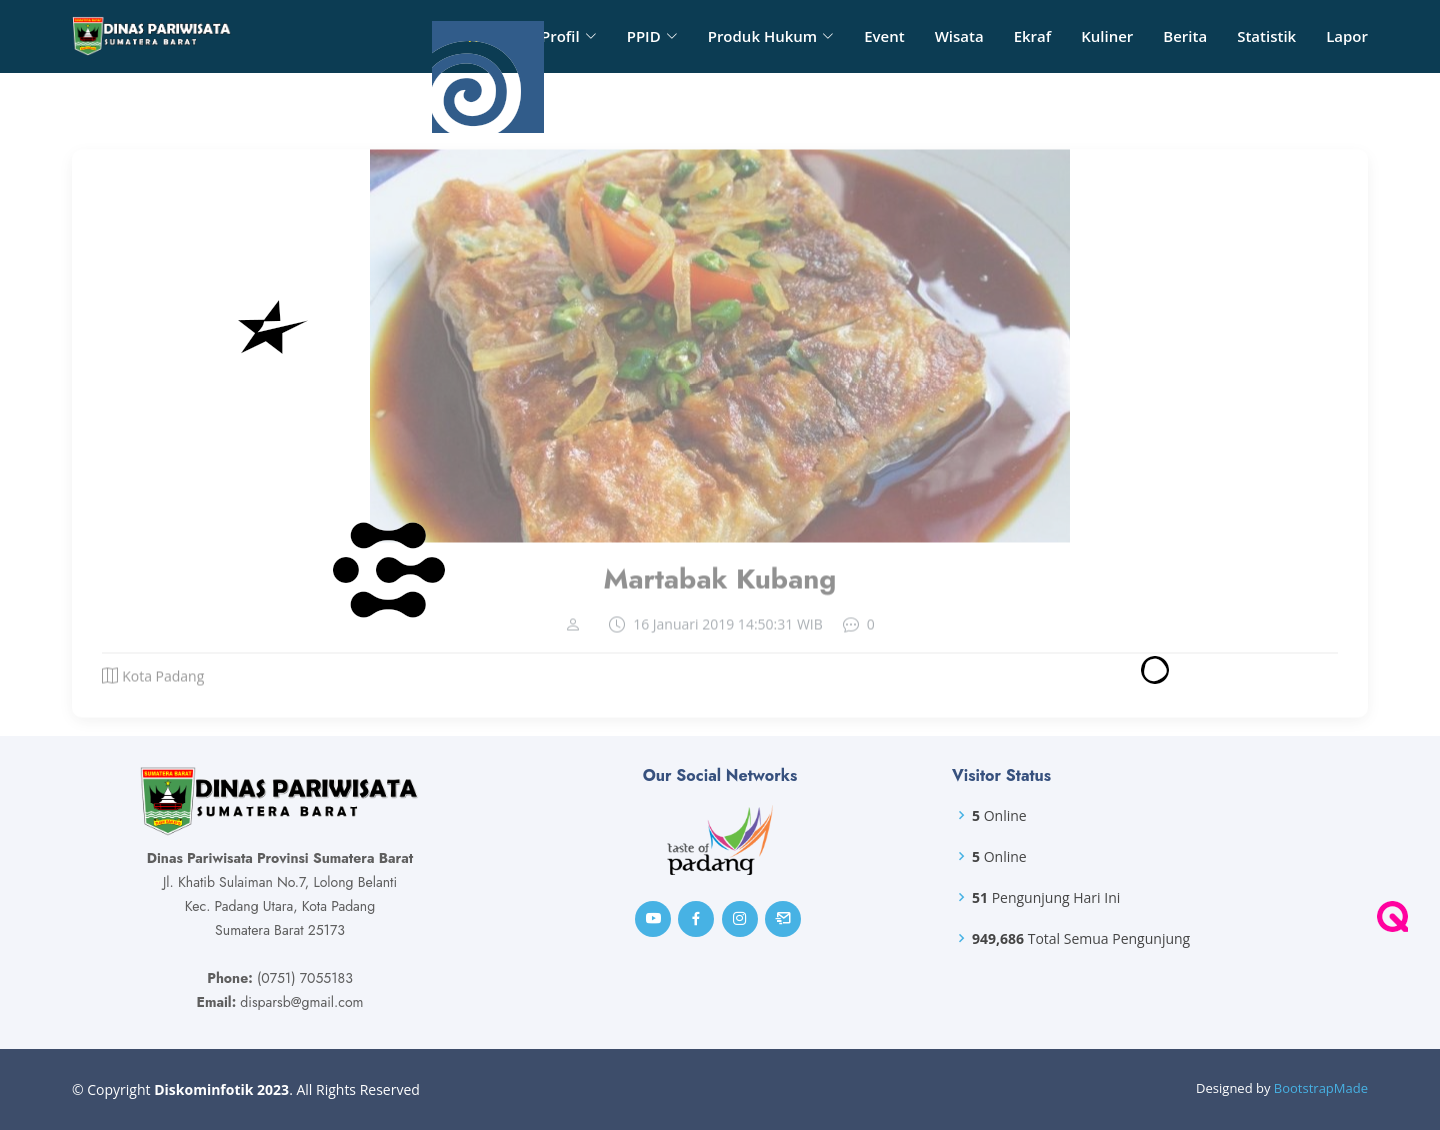 The width and height of the screenshot is (1440, 1130). What do you see at coordinates (1155, 670) in the screenshot?
I see `ghost publishing platform logo` at bounding box center [1155, 670].